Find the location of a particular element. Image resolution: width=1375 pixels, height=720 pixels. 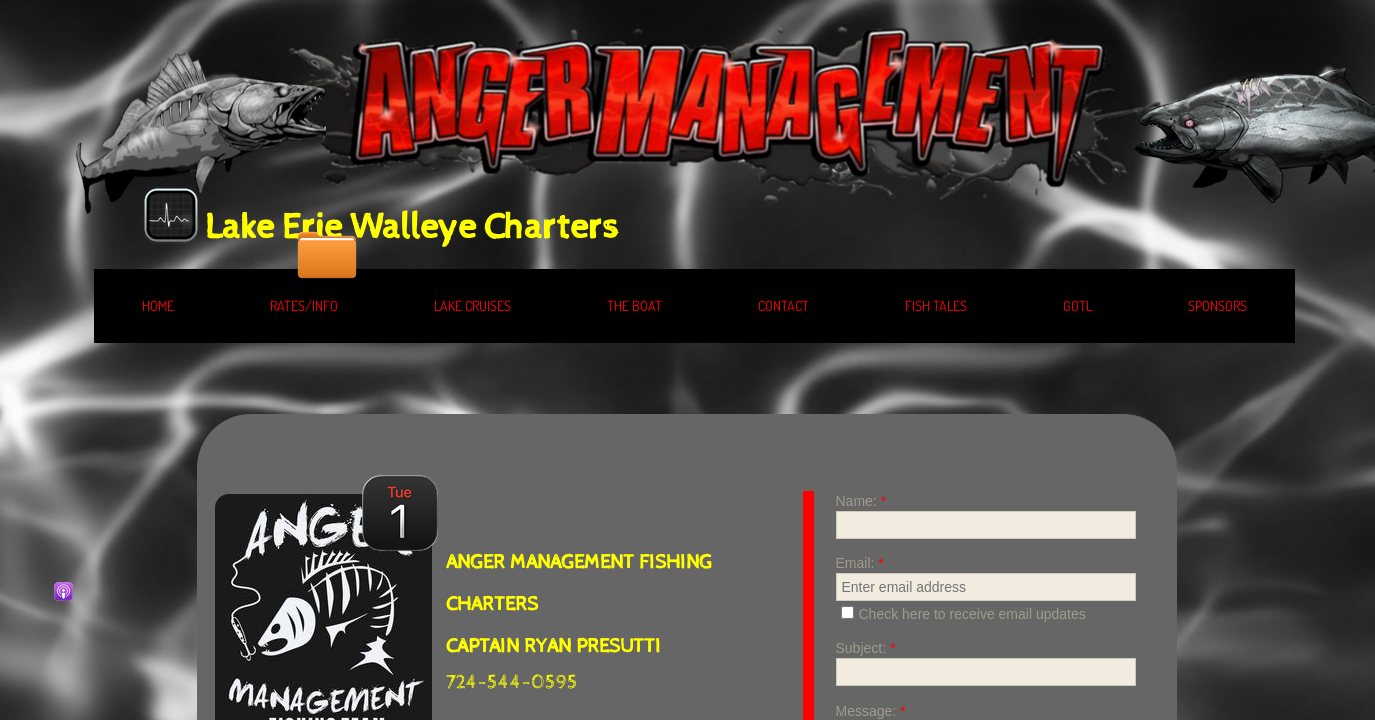

open the Apple Podcasts app is located at coordinates (63, 591).